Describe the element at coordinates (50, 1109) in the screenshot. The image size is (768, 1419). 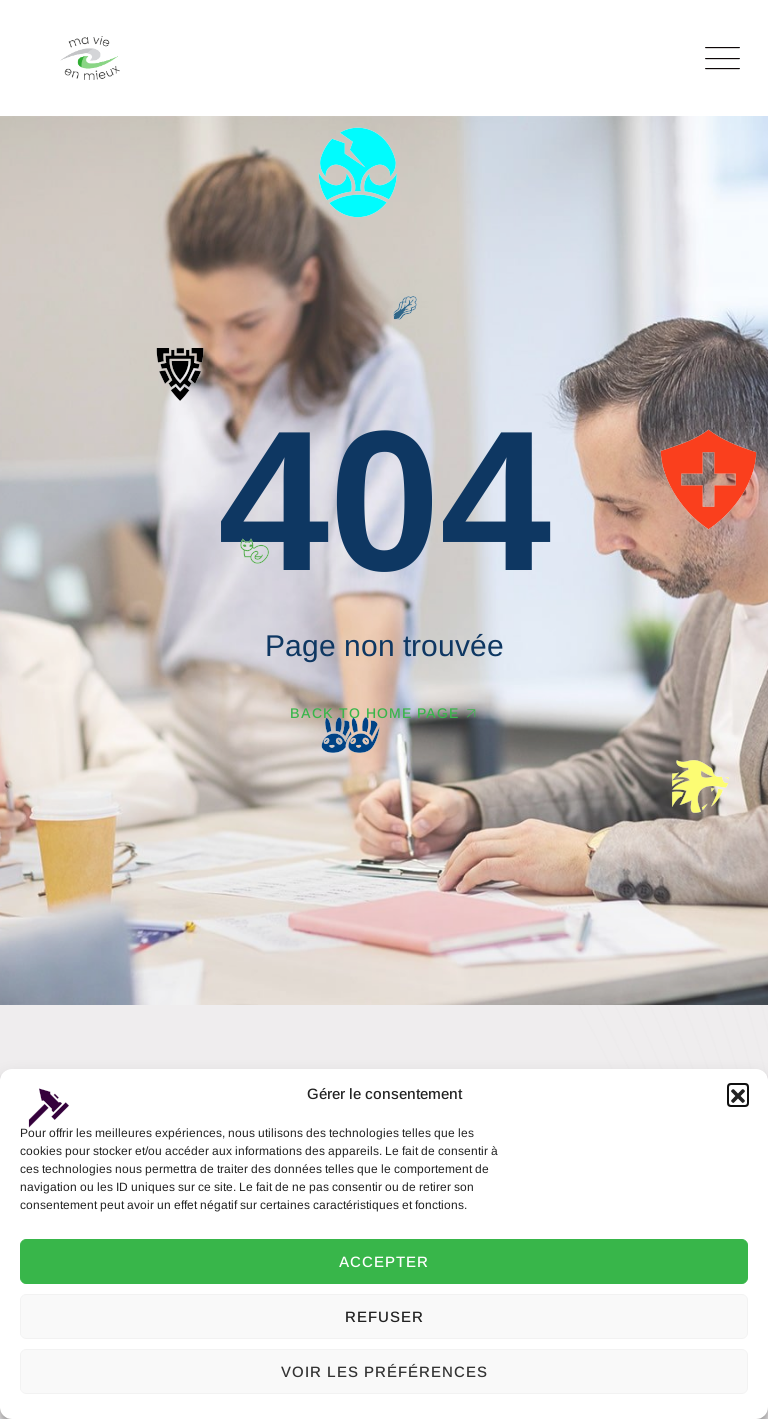
I see `access building or crafting tools` at that location.